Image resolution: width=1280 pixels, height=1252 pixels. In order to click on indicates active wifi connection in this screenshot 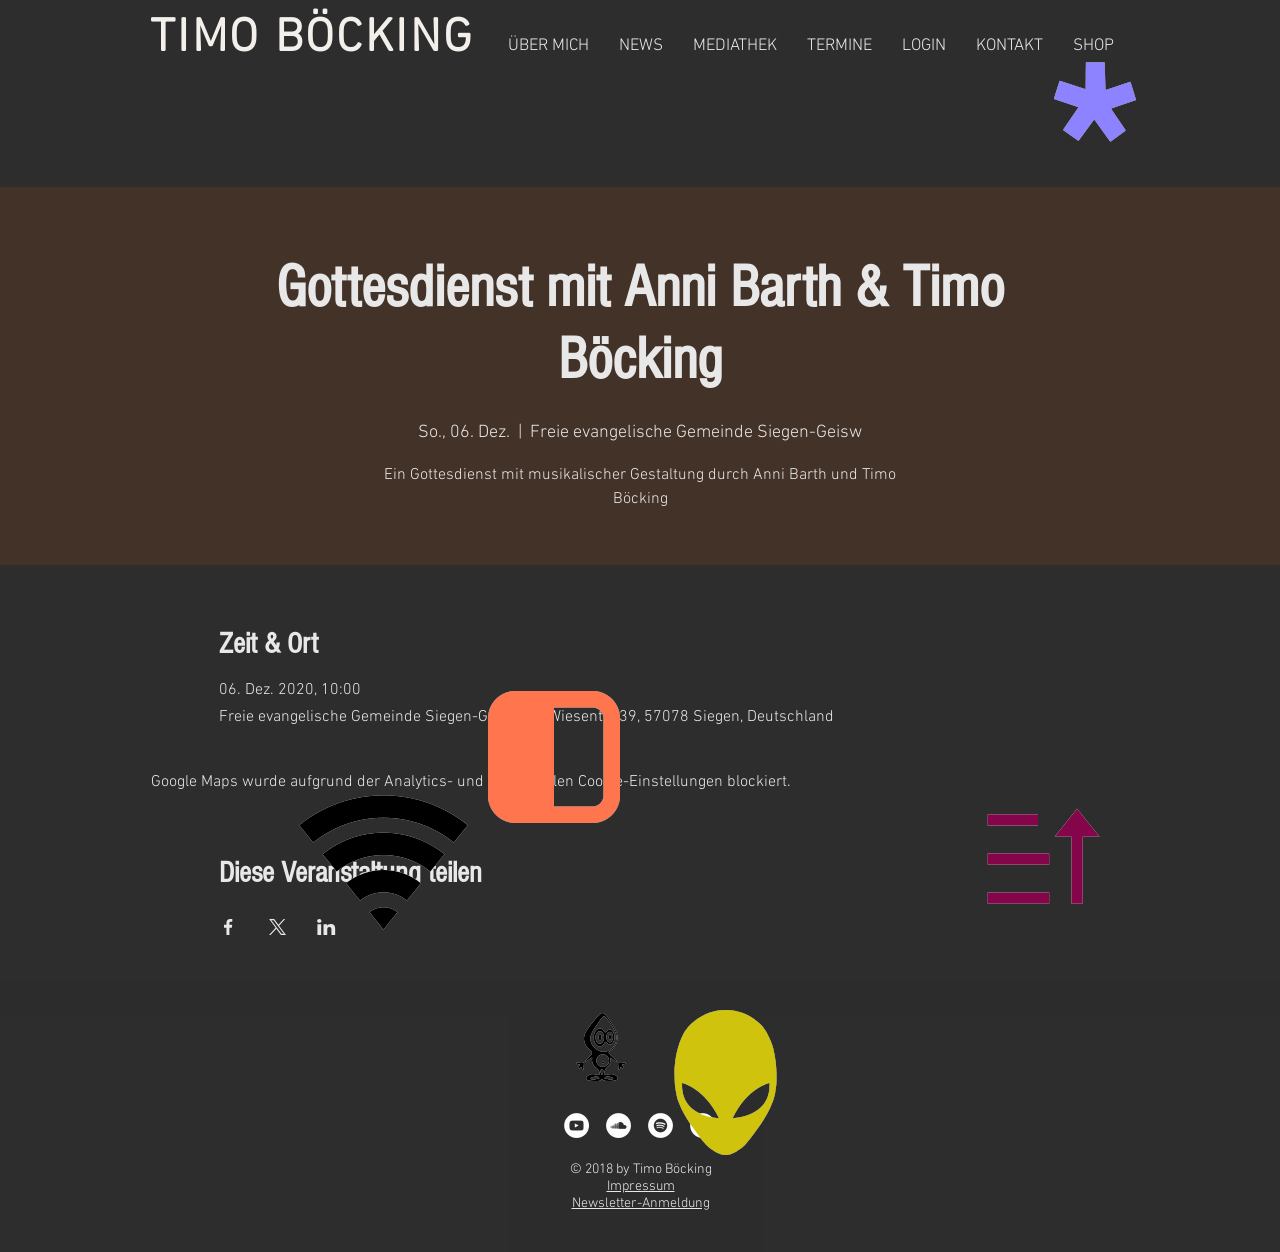, I will do `click(383, 862)`.